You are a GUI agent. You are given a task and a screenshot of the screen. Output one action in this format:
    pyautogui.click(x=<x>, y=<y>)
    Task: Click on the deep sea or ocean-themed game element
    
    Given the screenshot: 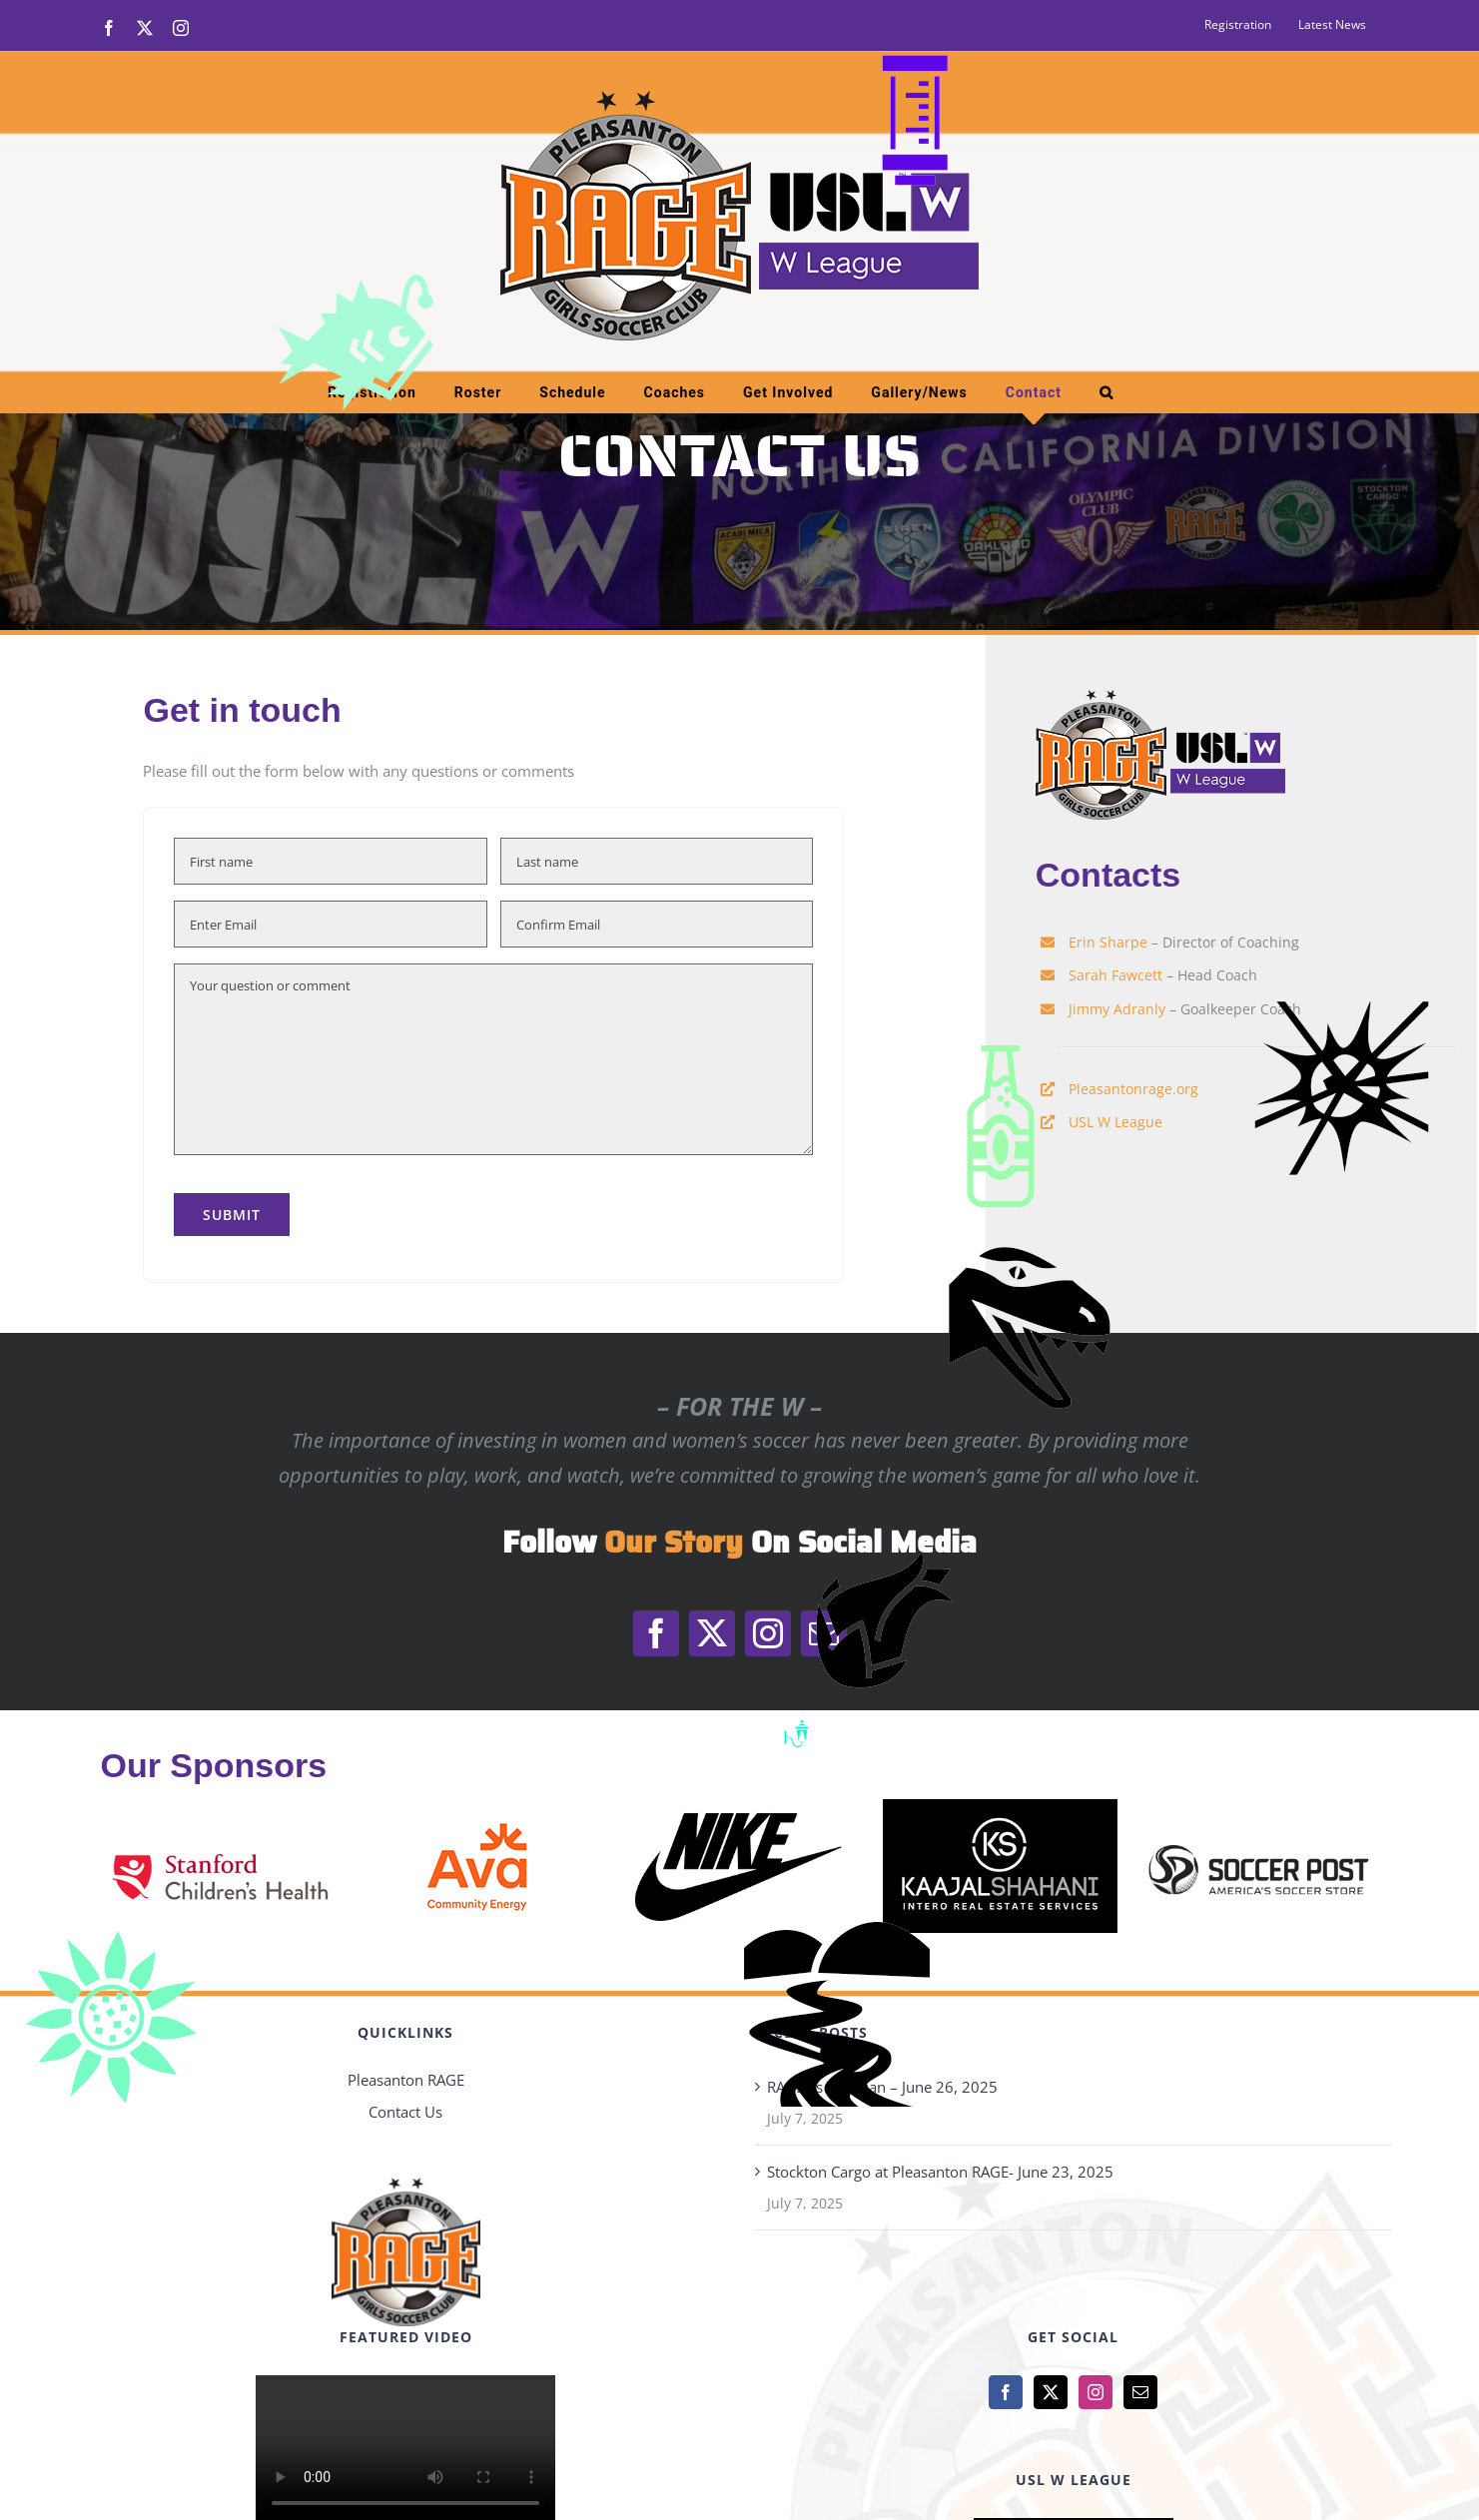 What is the action you would take?
    pyautogui.click(x=355, y=340)
    